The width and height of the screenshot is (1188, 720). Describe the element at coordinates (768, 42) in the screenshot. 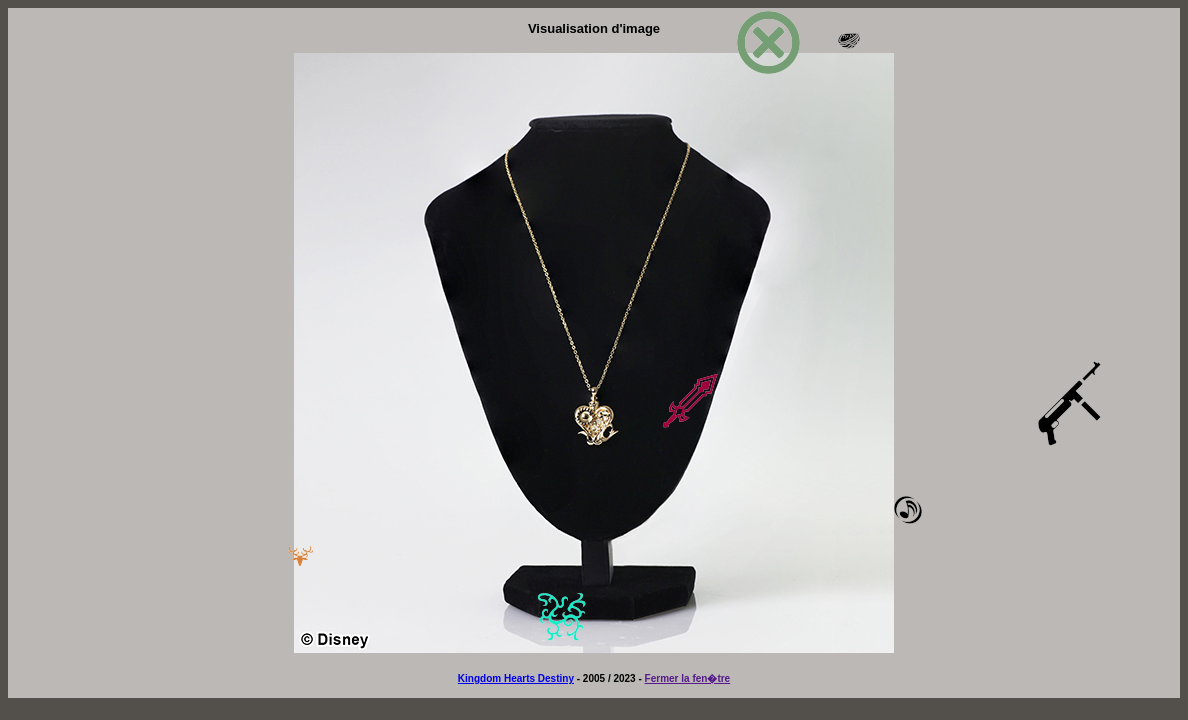

I see `cancel or close the current action` at that location.